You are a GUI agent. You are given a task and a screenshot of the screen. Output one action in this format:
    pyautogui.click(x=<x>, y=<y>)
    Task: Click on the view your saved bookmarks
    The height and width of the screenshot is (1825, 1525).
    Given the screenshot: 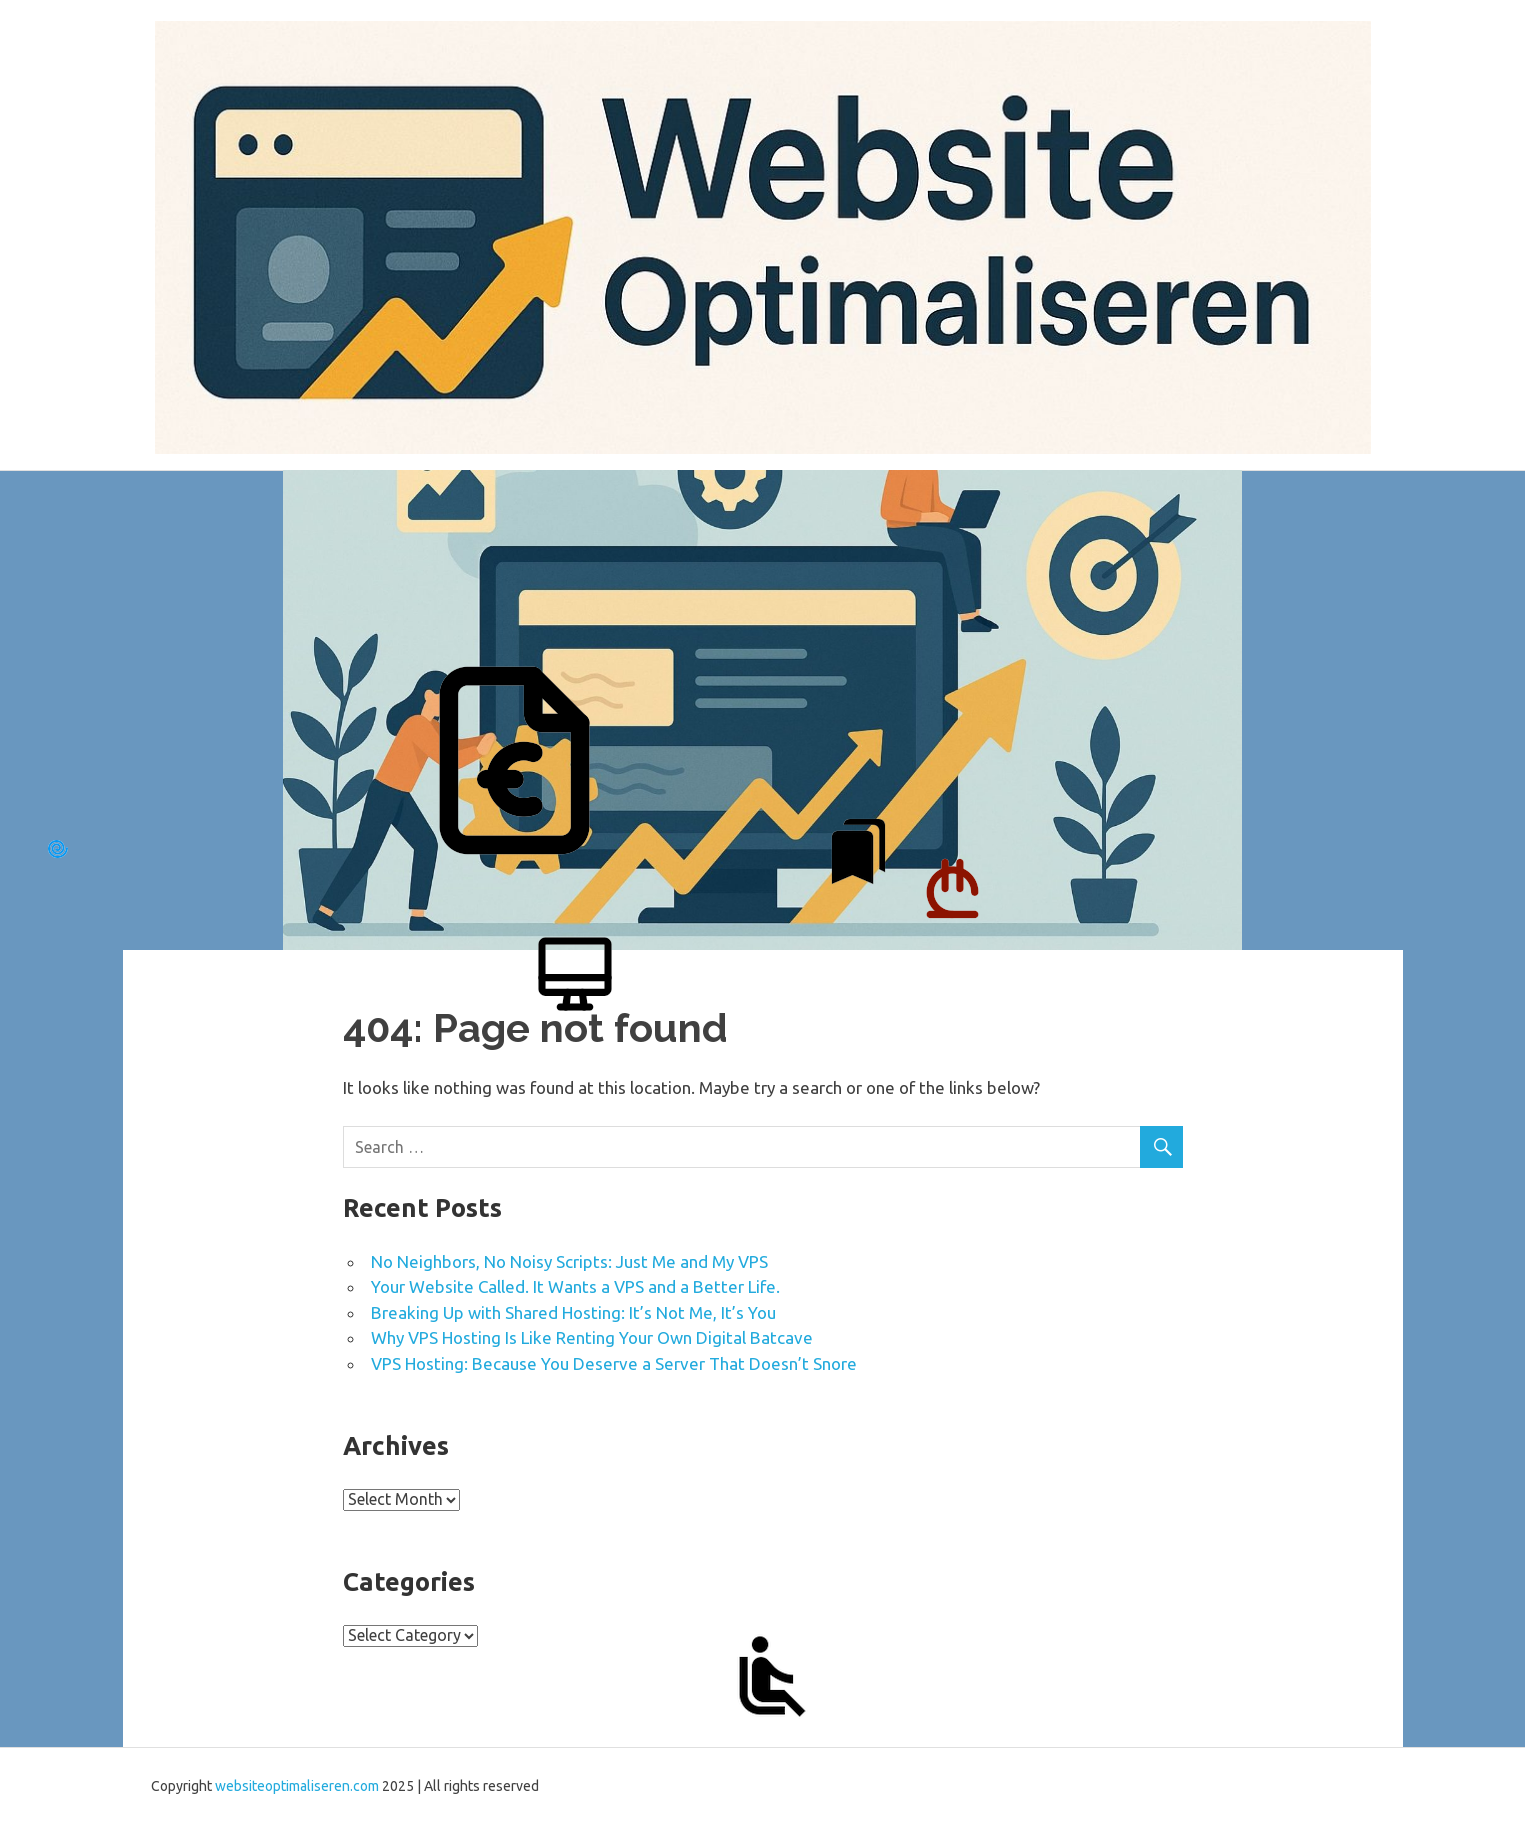 What is the action you would take?
    pyautogui.click(x=858, y=851)
    